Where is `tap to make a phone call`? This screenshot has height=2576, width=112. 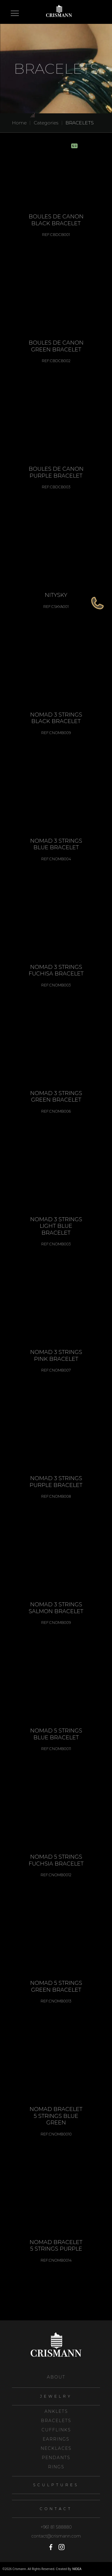 tap to make a phone call is located at coordinates (97, 603).